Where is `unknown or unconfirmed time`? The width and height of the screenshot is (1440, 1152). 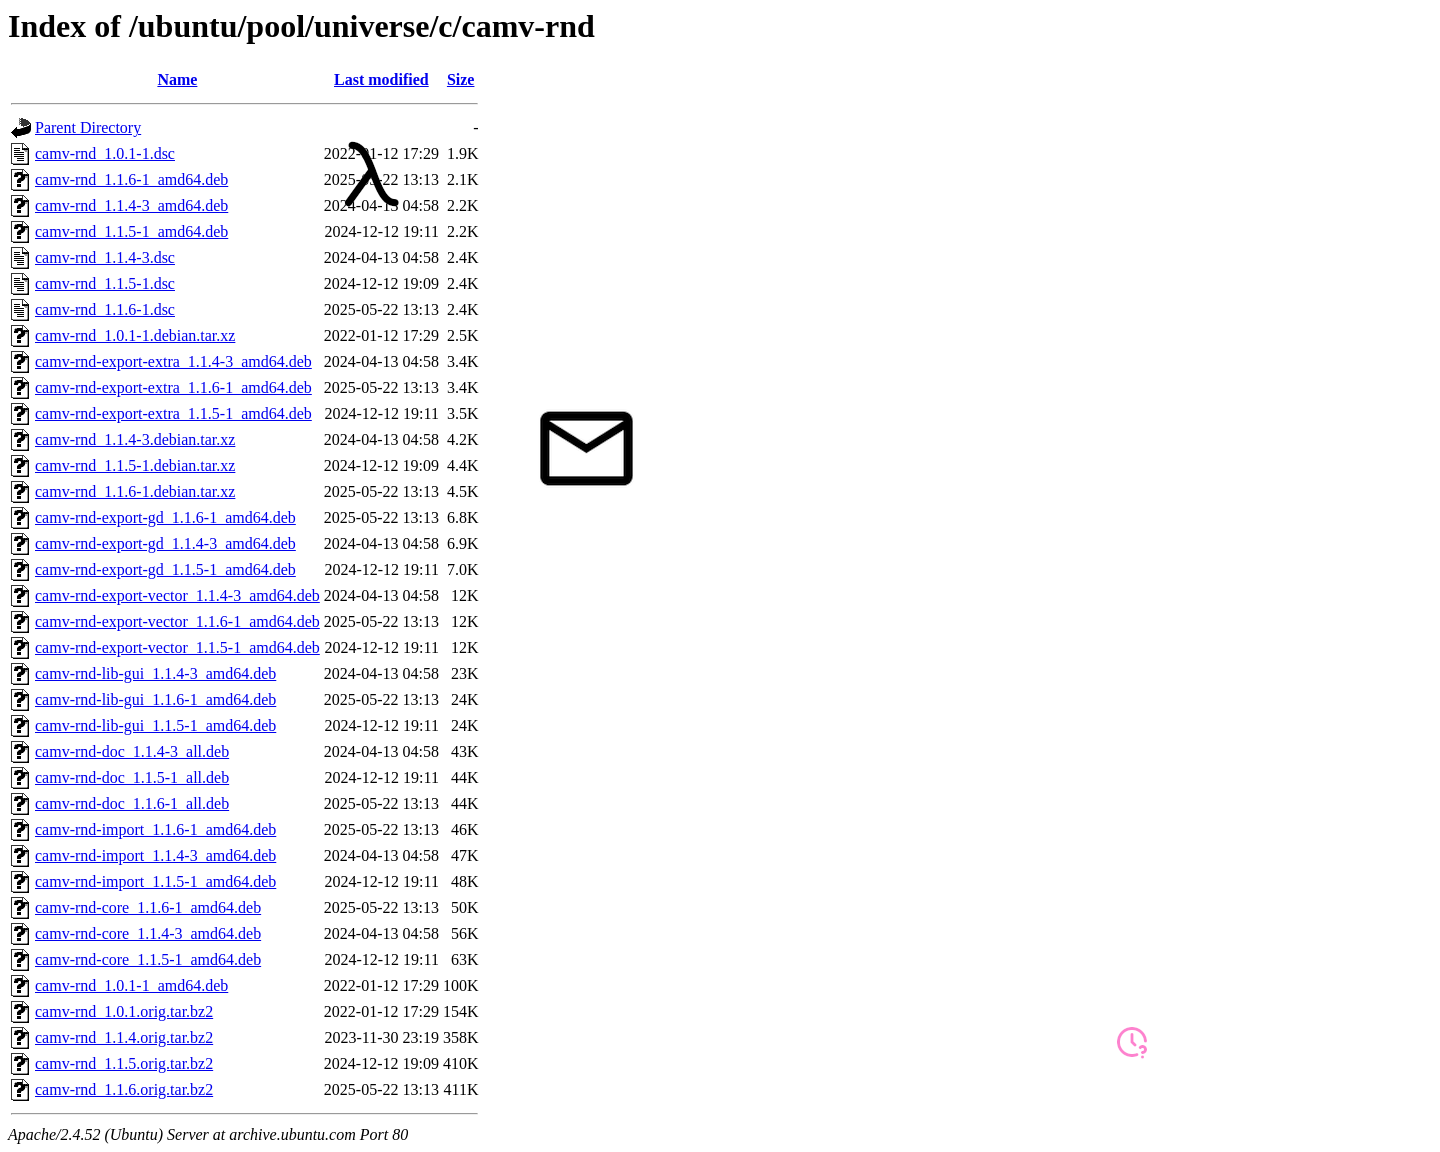
unknown or unconfirmed time is located at coordinates (1132, 1042).